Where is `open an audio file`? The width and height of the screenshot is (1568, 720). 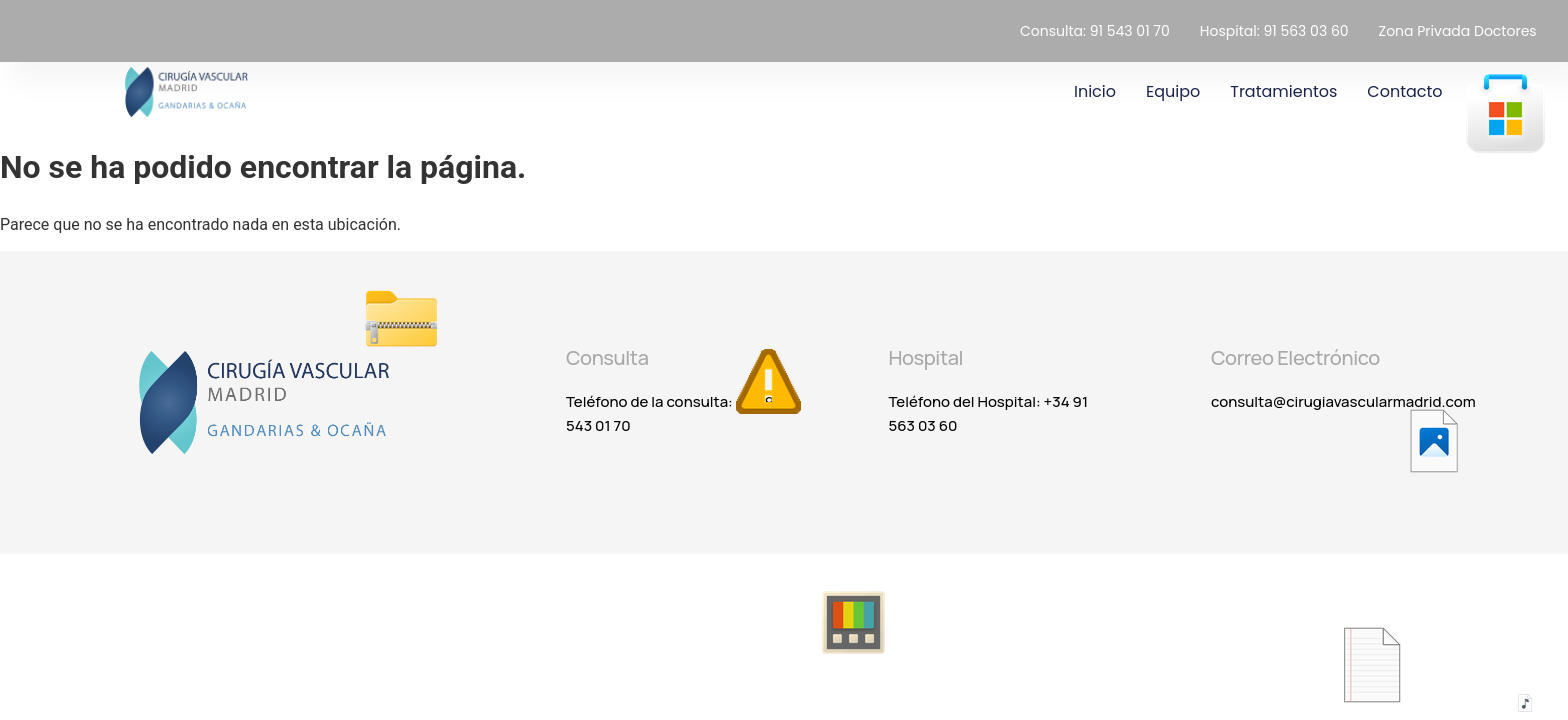
open an audio file is located at coordinates (1525, 703).